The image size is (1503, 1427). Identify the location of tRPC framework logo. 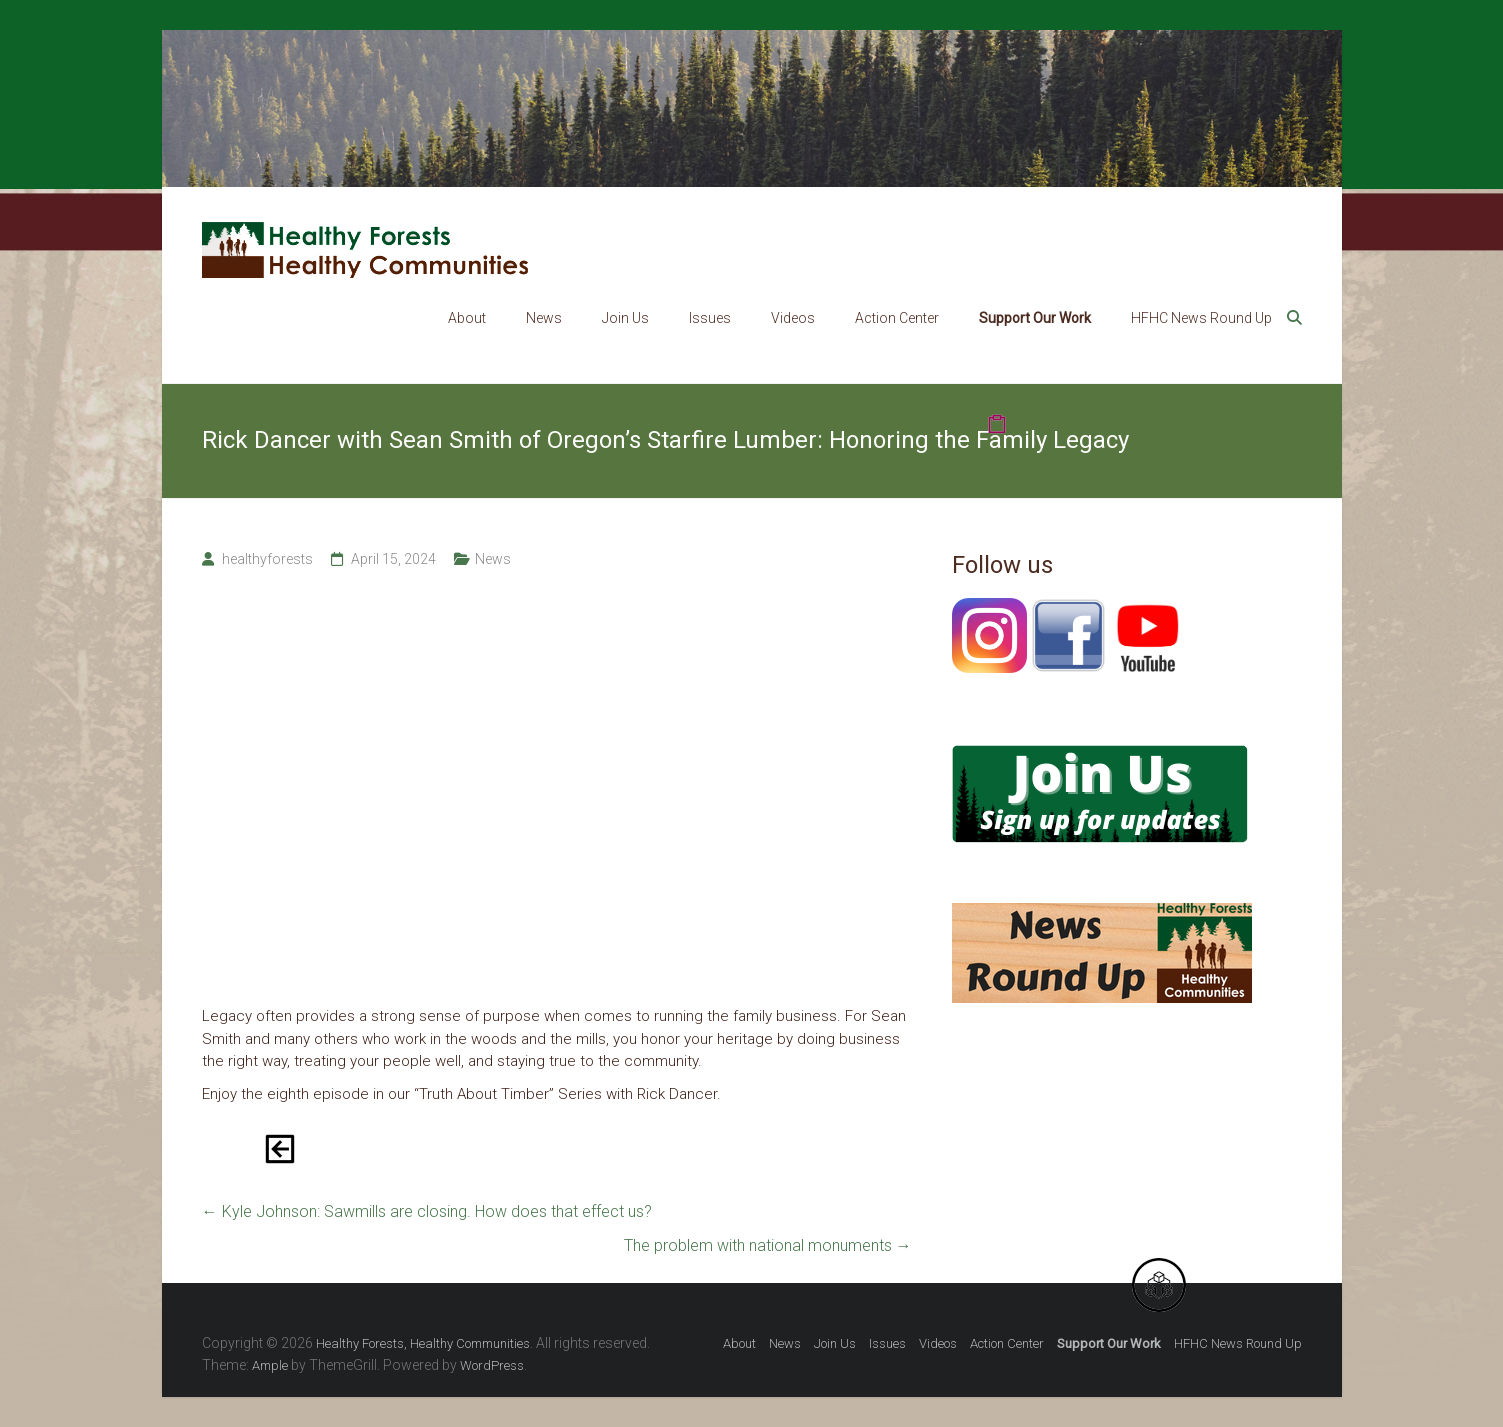
(1159, 1285).